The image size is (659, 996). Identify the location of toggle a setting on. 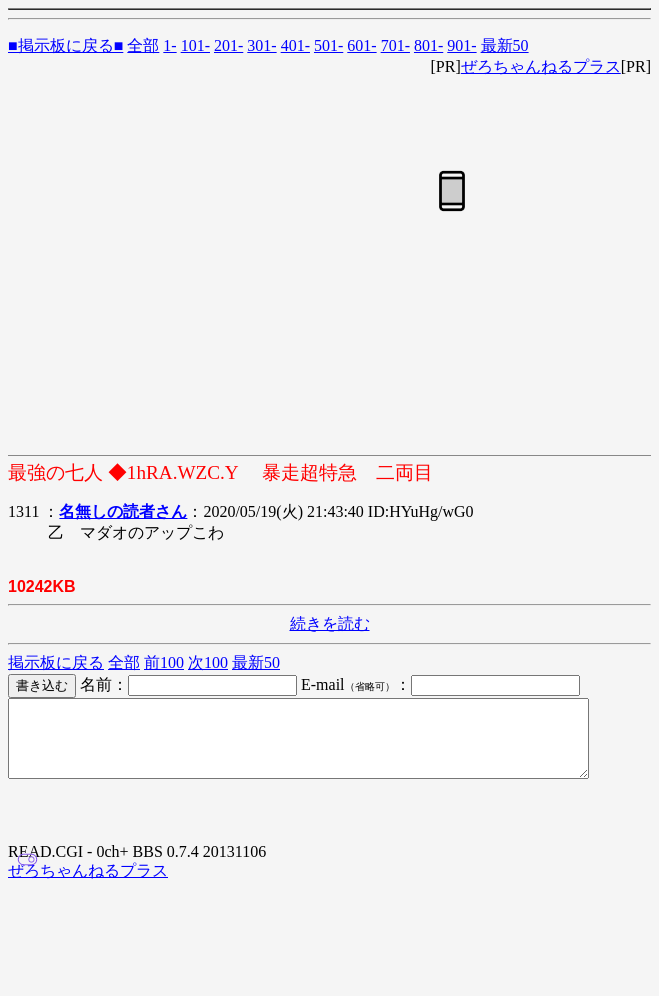
(27, 859).